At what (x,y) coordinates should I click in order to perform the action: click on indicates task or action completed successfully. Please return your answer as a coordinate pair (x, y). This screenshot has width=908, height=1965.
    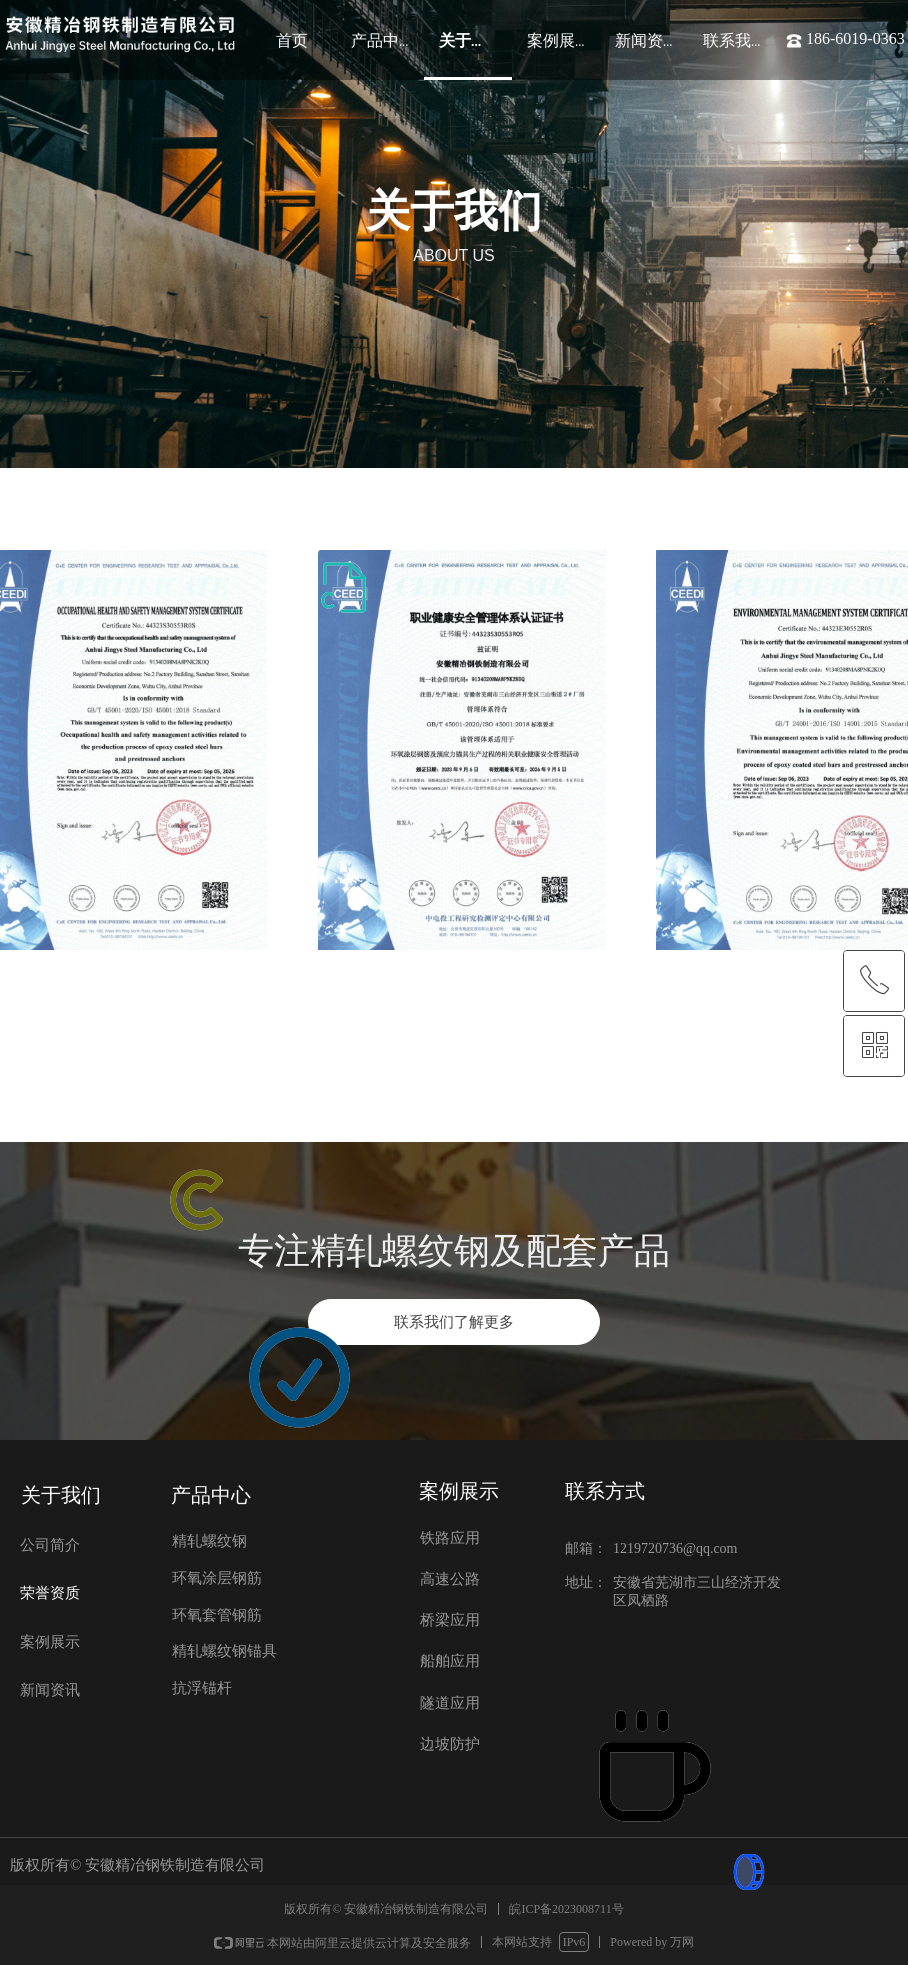
    Looking at the image, I should click on (299, 1377).